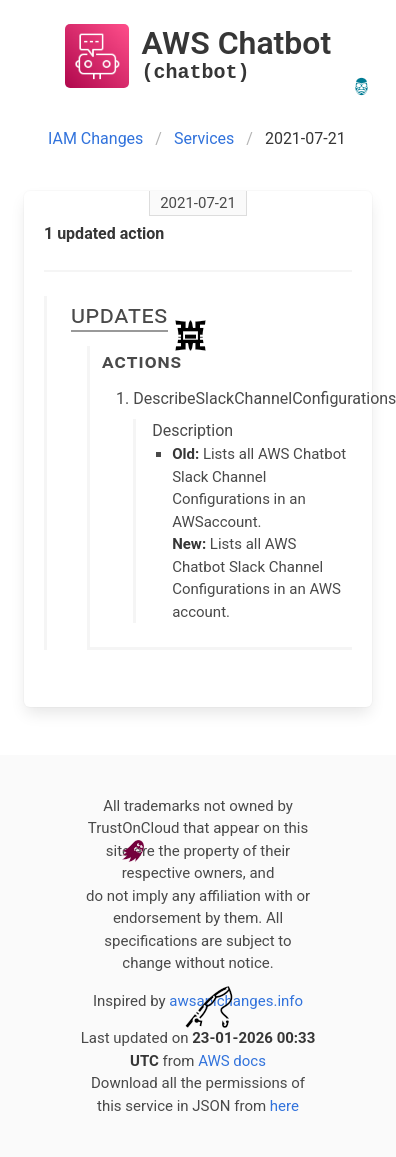  What do you see at coordinates (190, 335) in the screenshot?
I see `abstract game element or power-up icon` at bounding box center [190, 335].